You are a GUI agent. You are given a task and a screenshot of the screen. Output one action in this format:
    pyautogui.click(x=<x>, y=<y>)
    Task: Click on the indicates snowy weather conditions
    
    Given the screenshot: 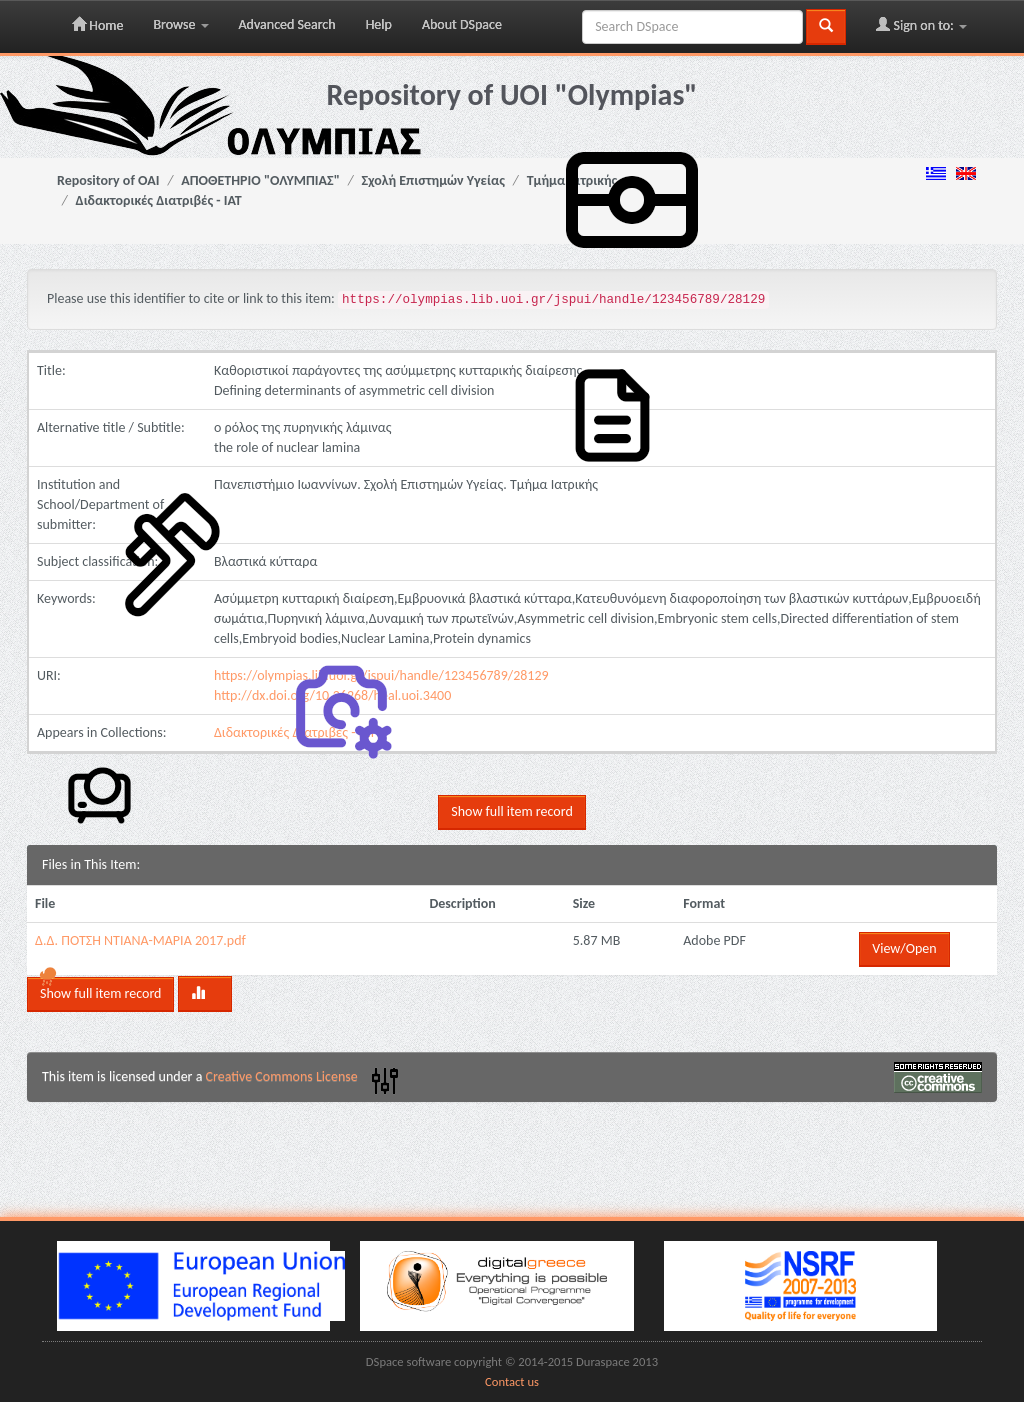 What is the action you would take?
    pyautogui.click(x=48, y=976)
    